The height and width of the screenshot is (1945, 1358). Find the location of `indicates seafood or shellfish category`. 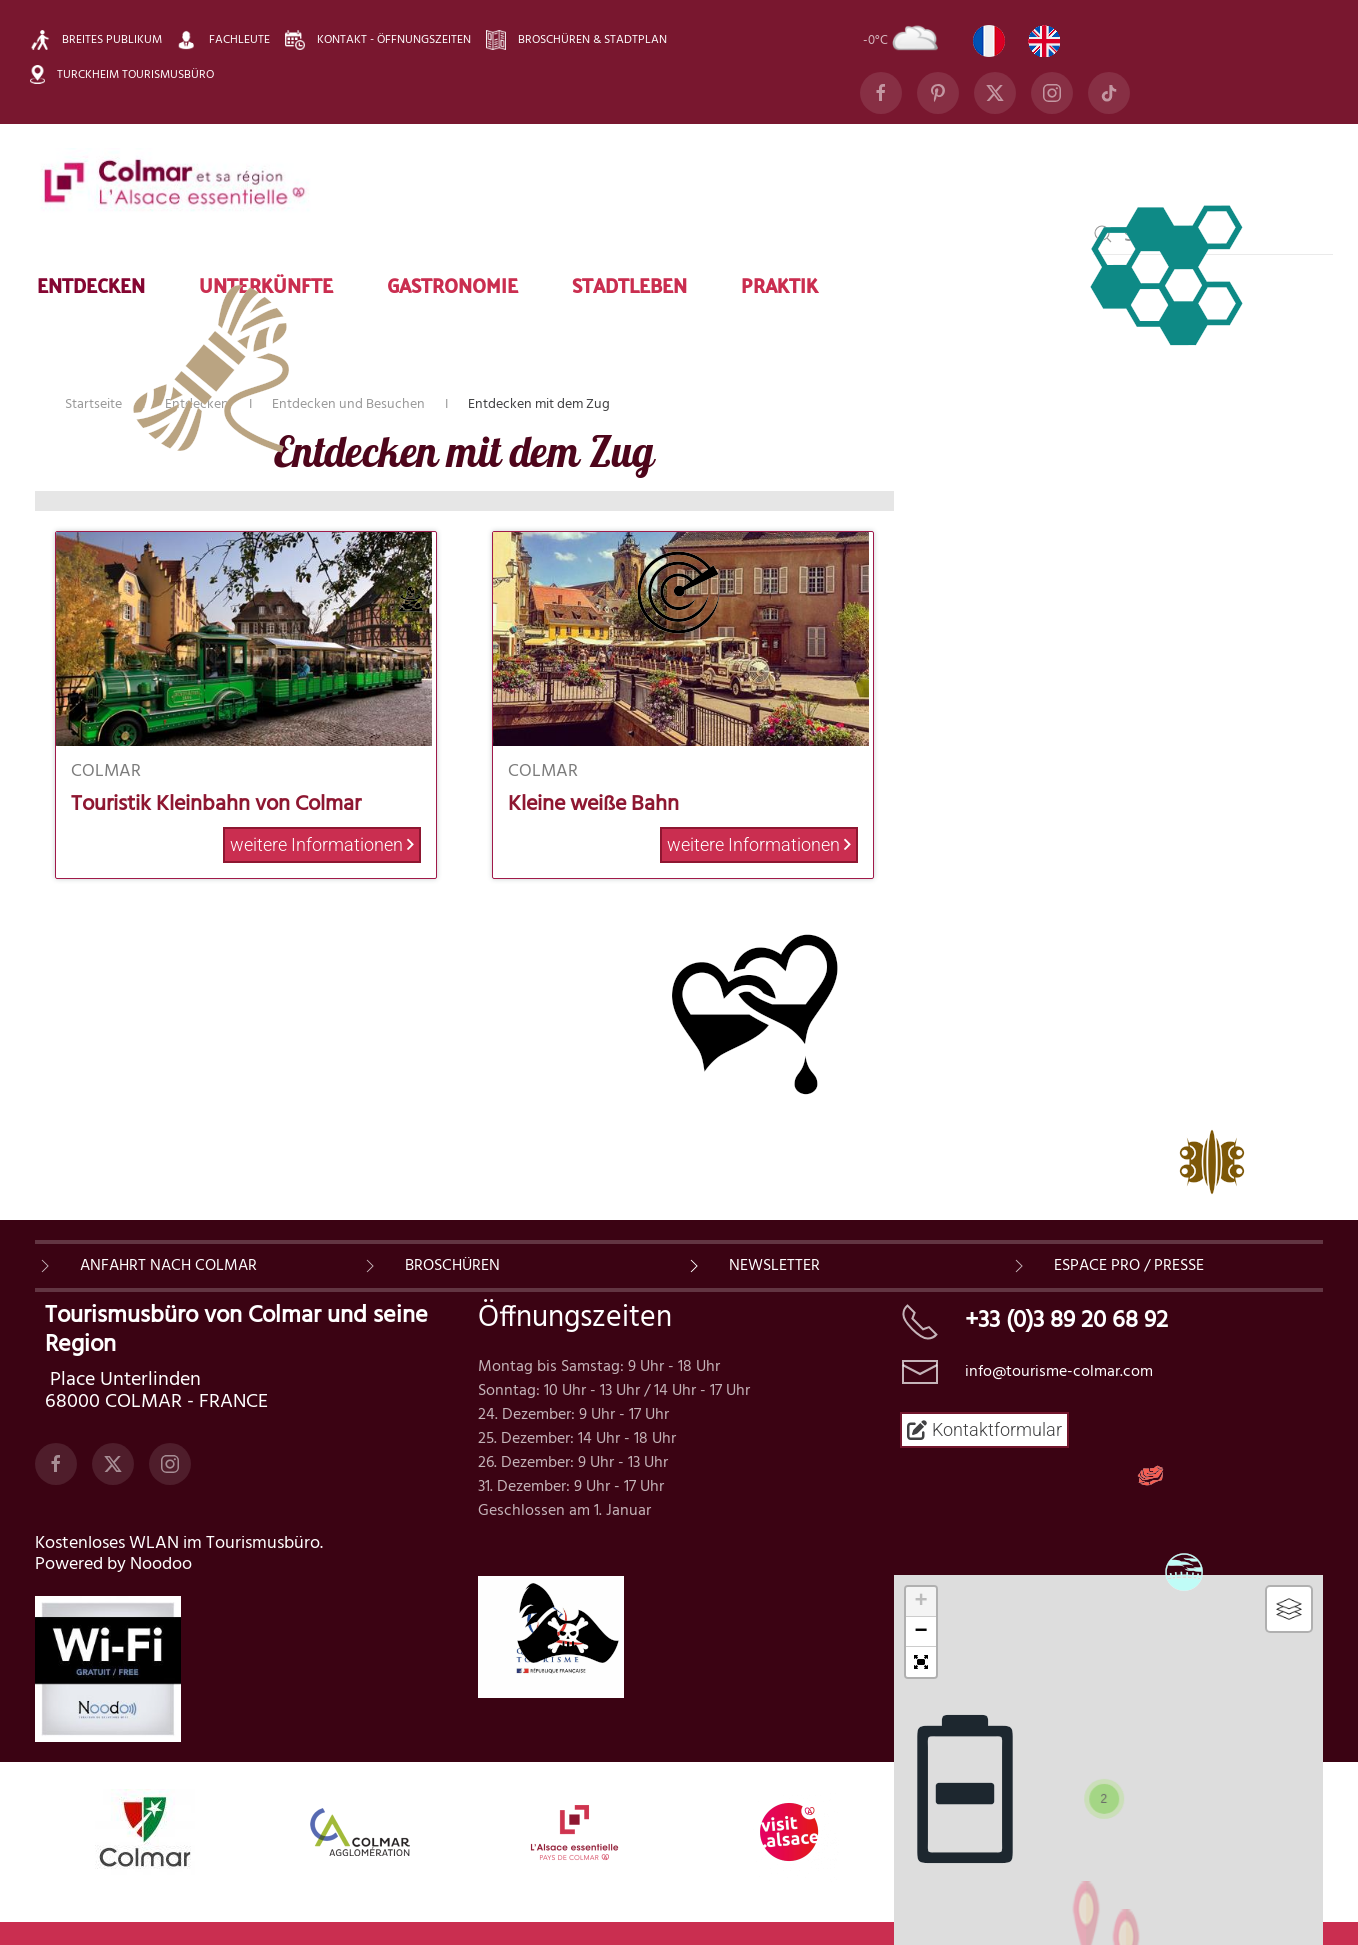

indicates seafood or shellfish category is located at coordinates (1150, 1475).